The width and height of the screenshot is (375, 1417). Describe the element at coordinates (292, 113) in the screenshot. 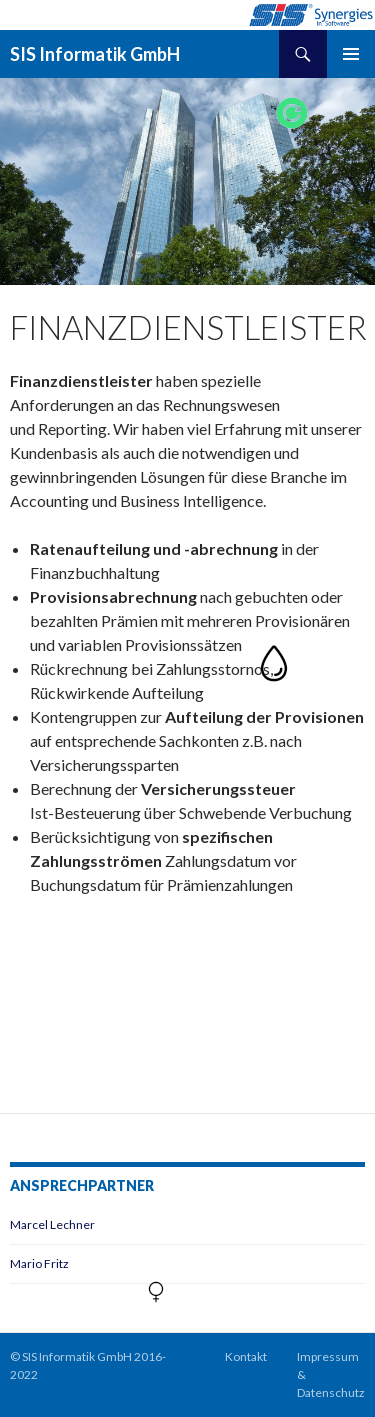

I see `refresh or reload content` at that location.